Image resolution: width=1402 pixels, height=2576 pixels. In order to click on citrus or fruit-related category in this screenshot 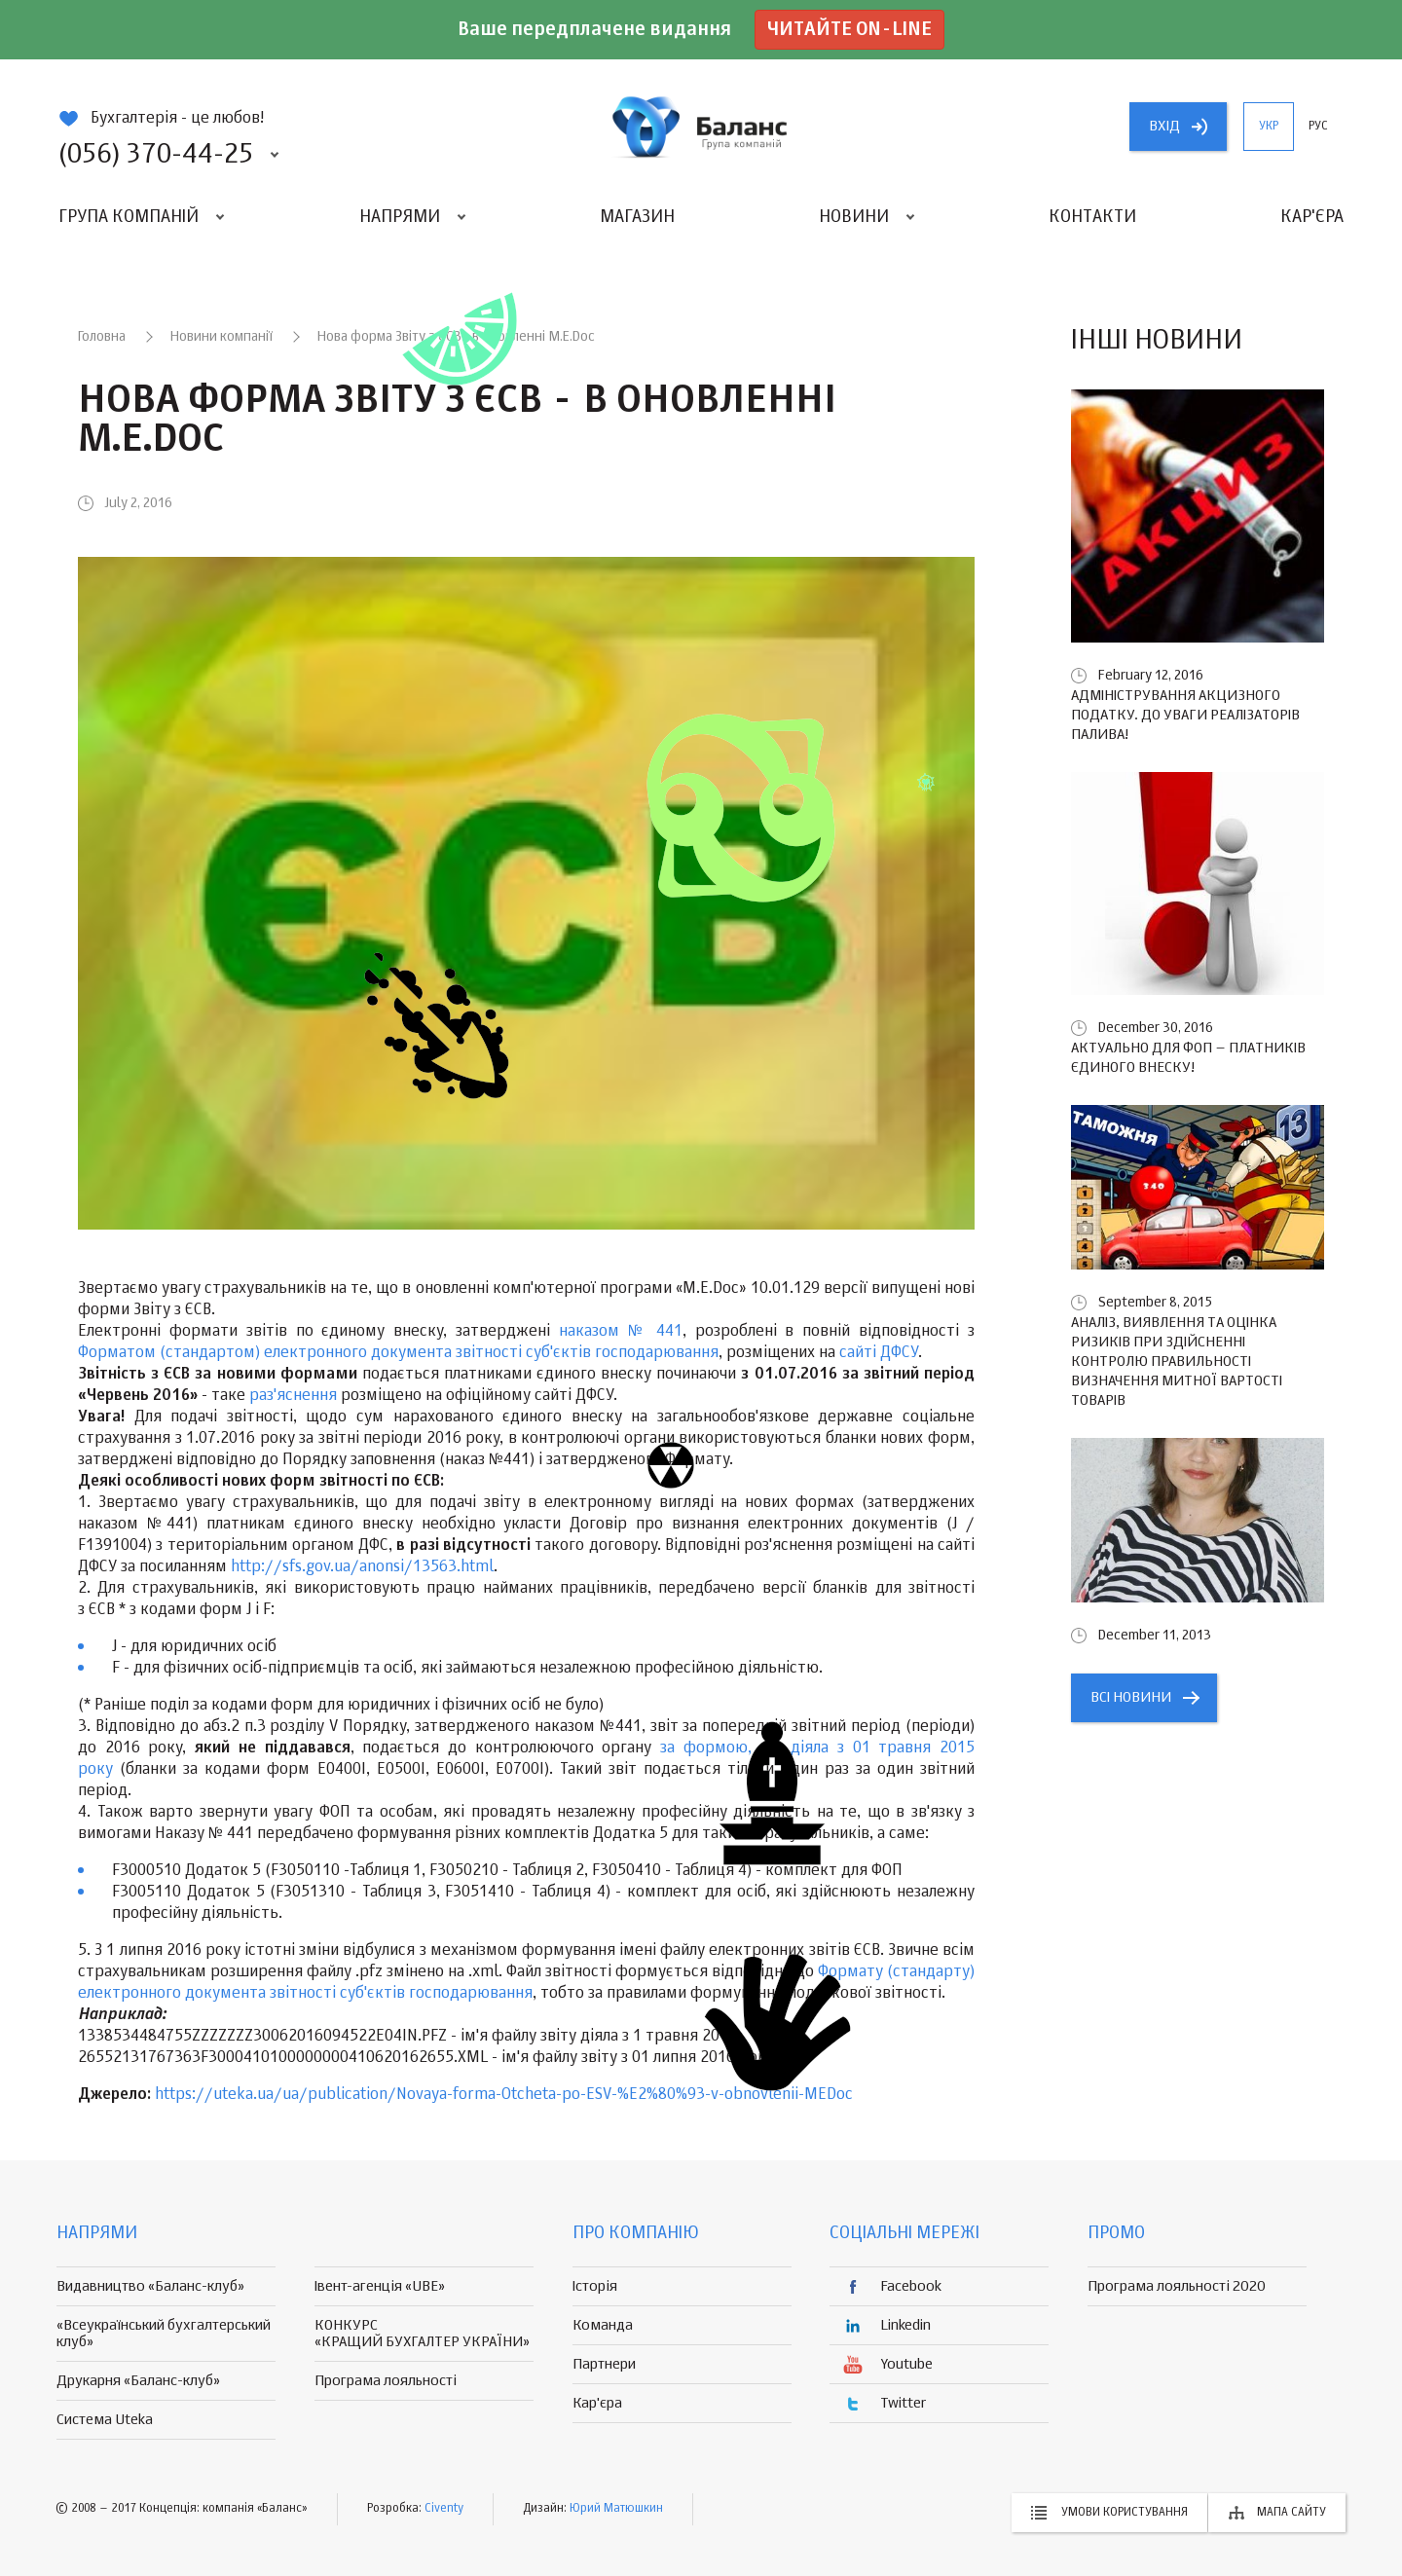, I will do `click(460, 339)`.